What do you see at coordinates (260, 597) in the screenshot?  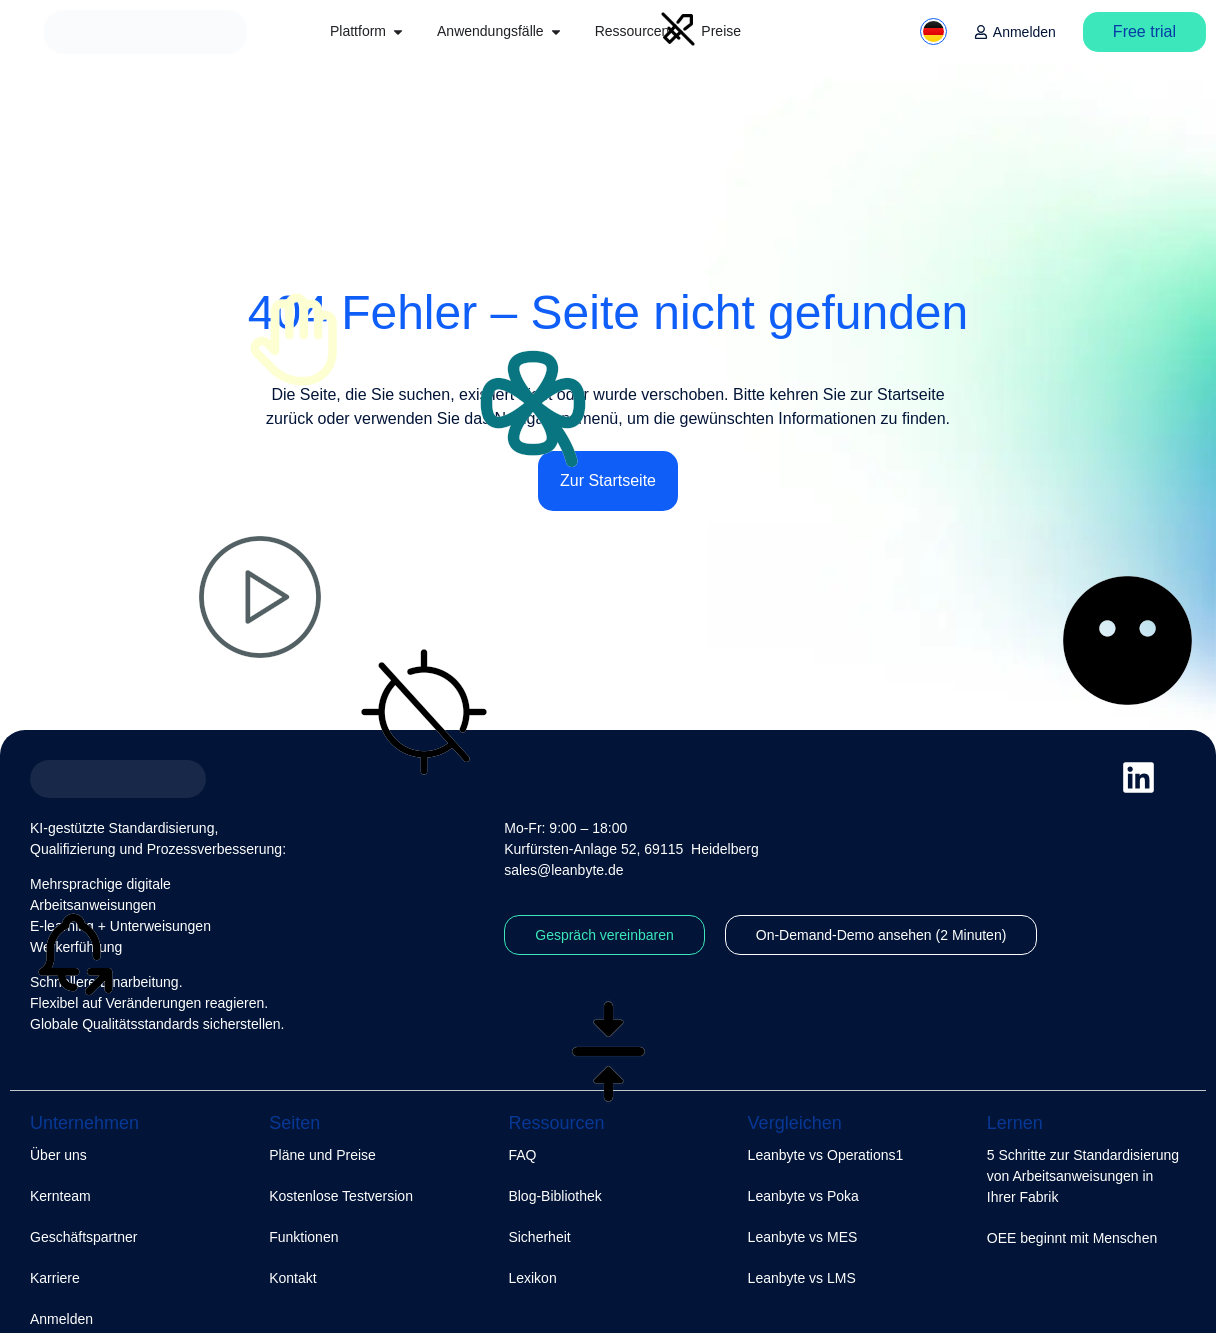 I see `play media or video content` at bounding box center [260, 597].